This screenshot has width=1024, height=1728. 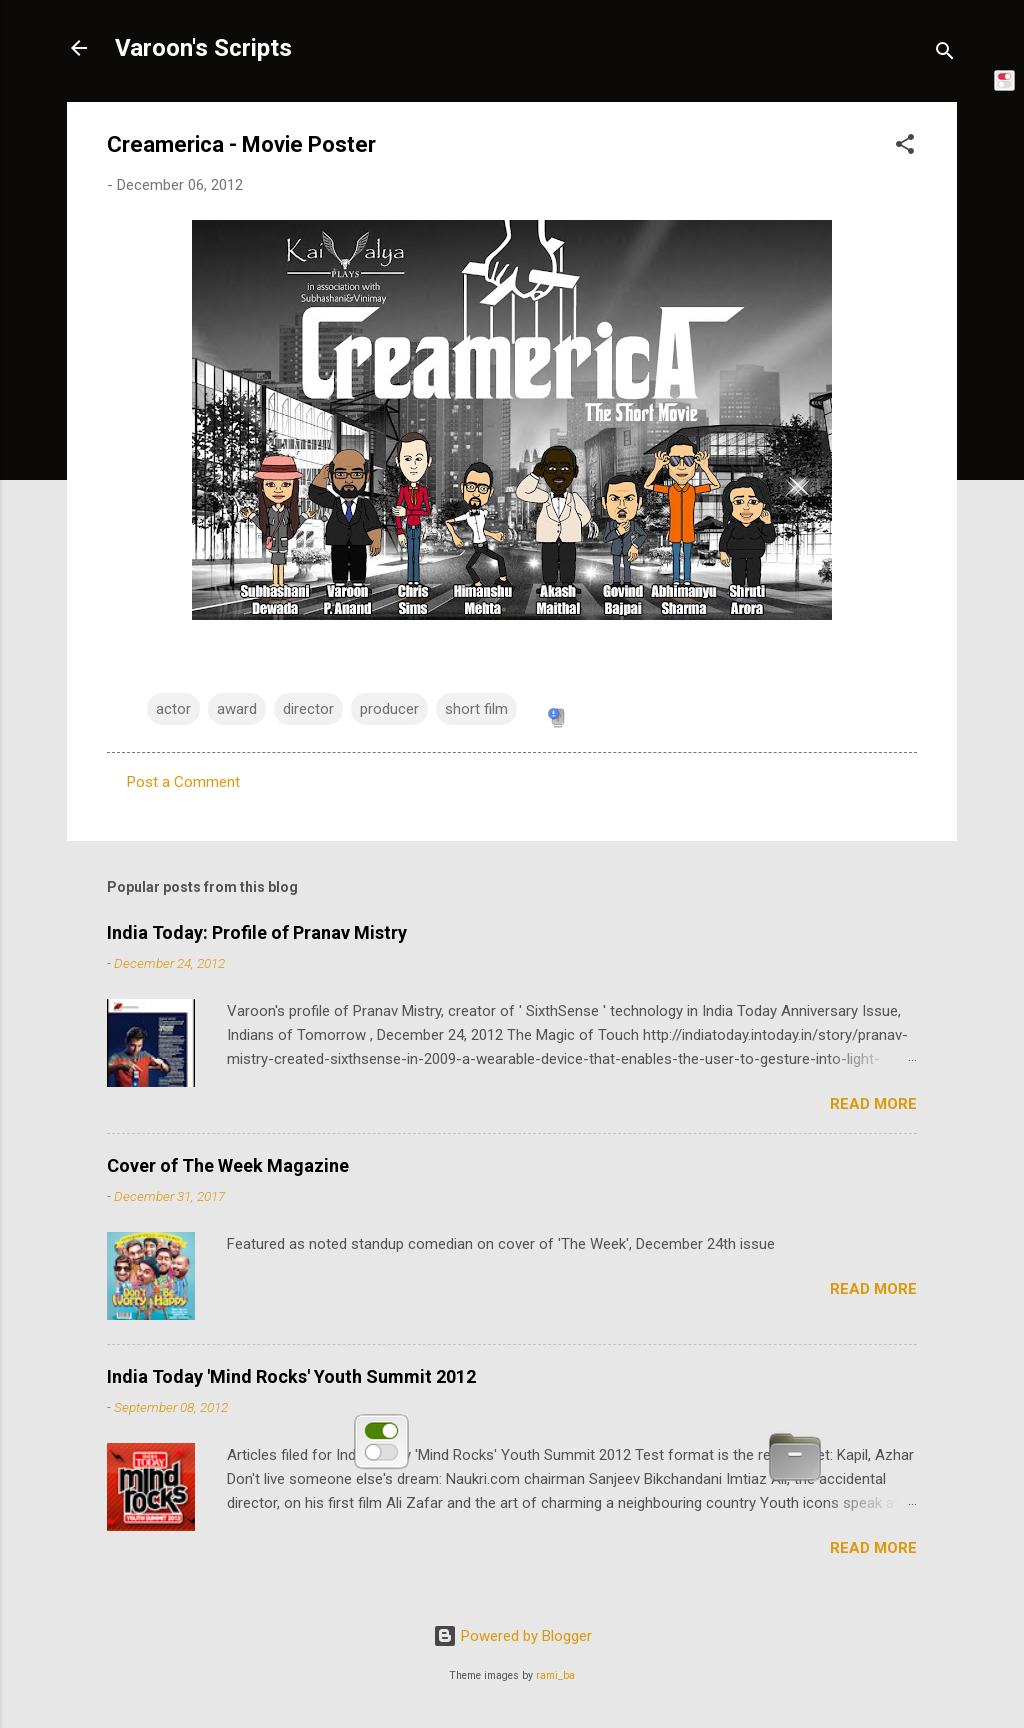 I want to click on open gnome tweaks settings, so click(x=1004, y=80).